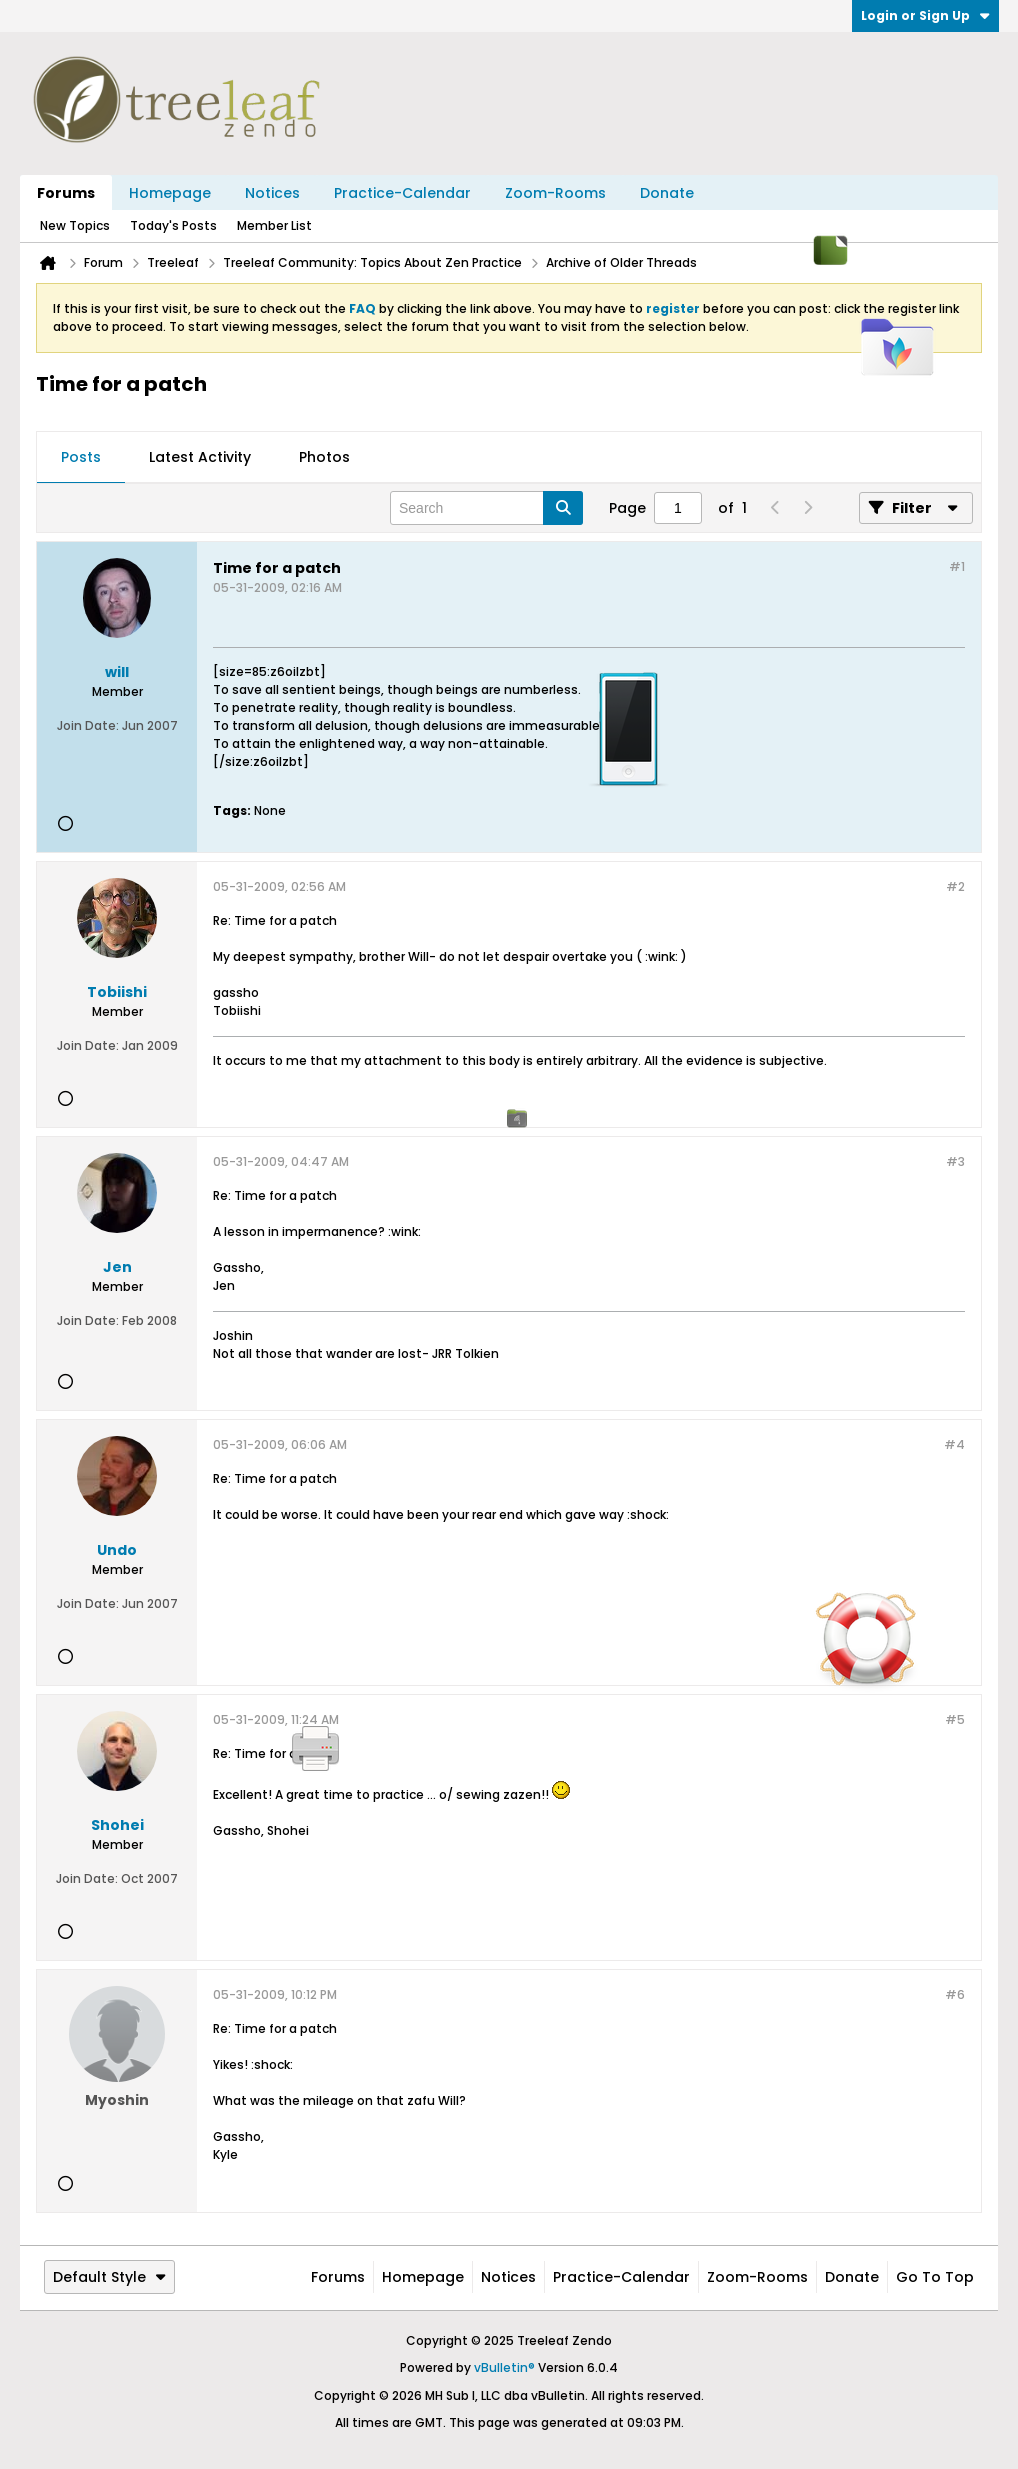  Describe the element at coordinates (315, 1748) in the screenshot. I see `print the current document` at that location.